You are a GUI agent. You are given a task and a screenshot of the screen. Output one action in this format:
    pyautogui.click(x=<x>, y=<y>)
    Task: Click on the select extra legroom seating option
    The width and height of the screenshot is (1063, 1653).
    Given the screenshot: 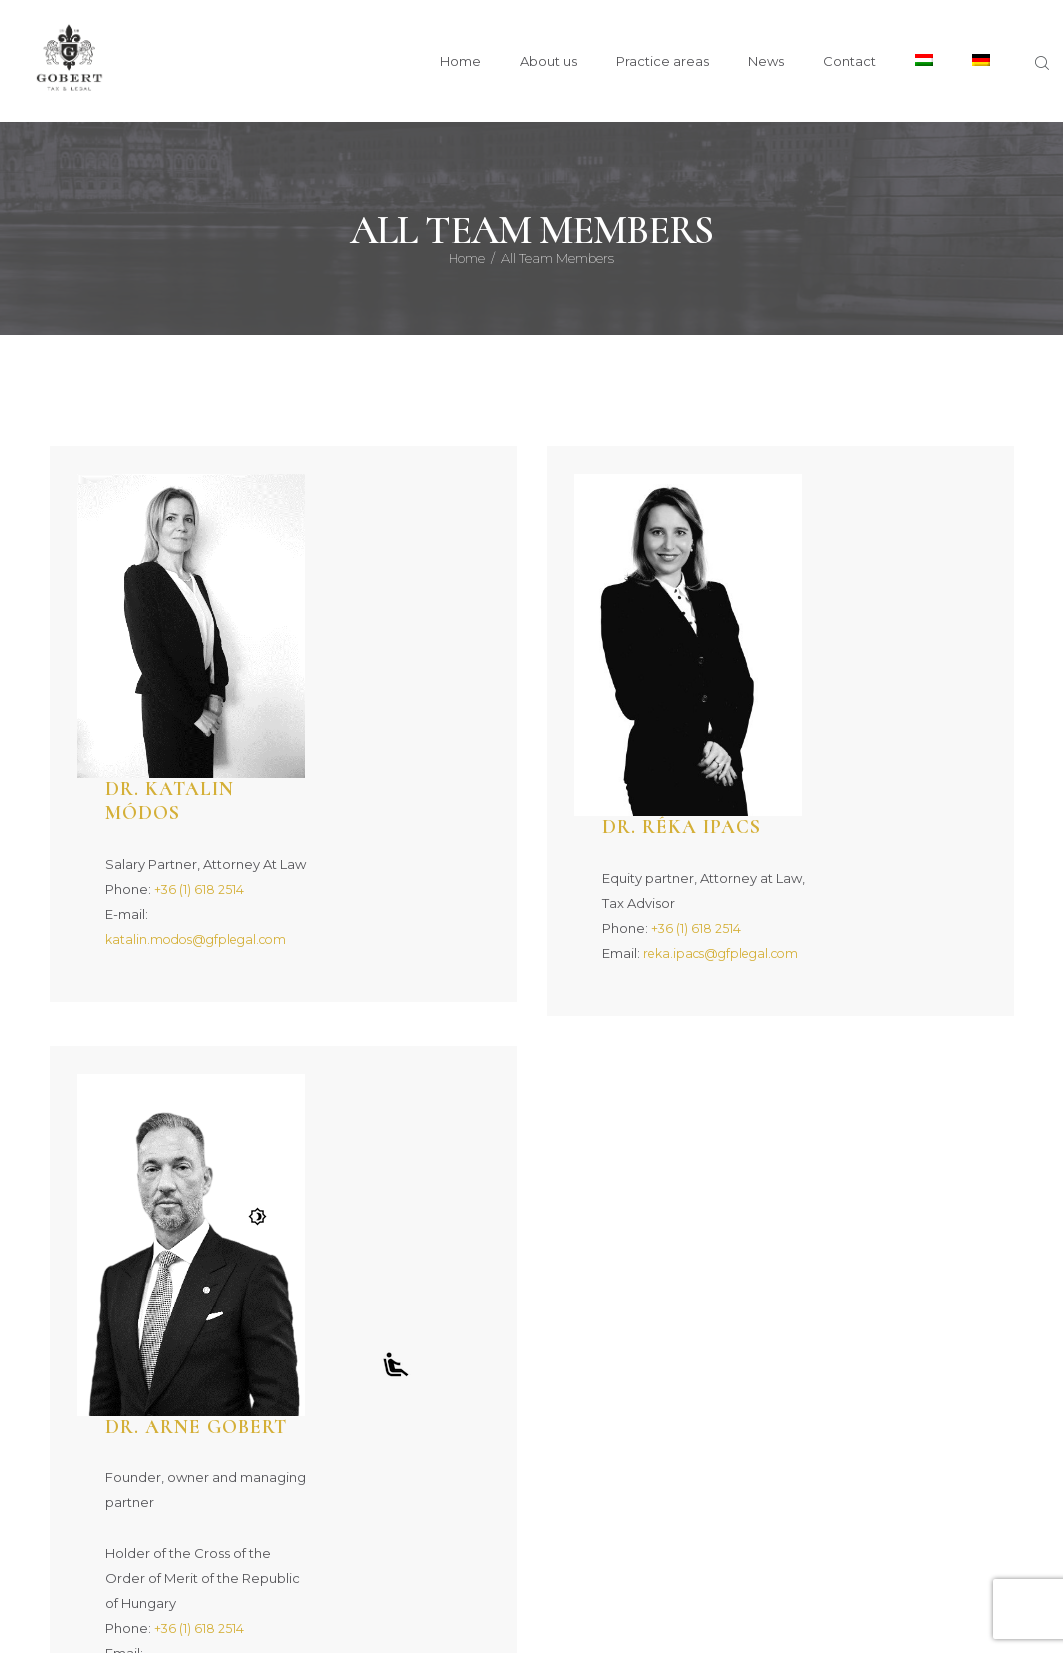 What is the action you would take?
    pyautogui.click(x=396, y=1365)
    